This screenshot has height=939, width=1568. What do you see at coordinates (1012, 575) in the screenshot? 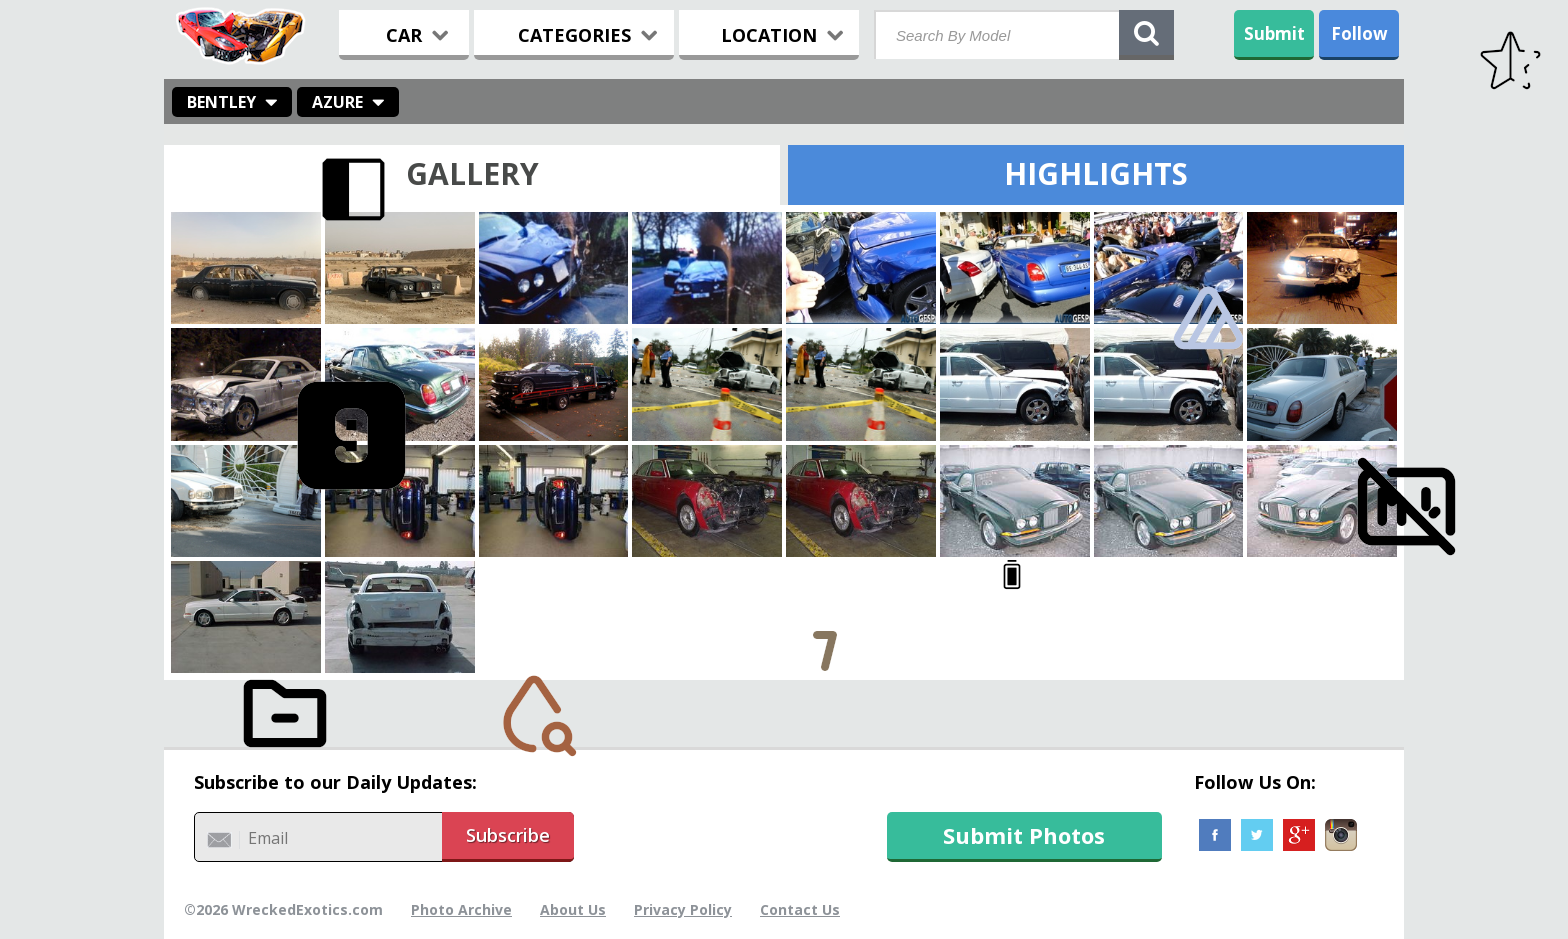
I see `indicates battery is fully charged` at bounding box center [1012, 575].